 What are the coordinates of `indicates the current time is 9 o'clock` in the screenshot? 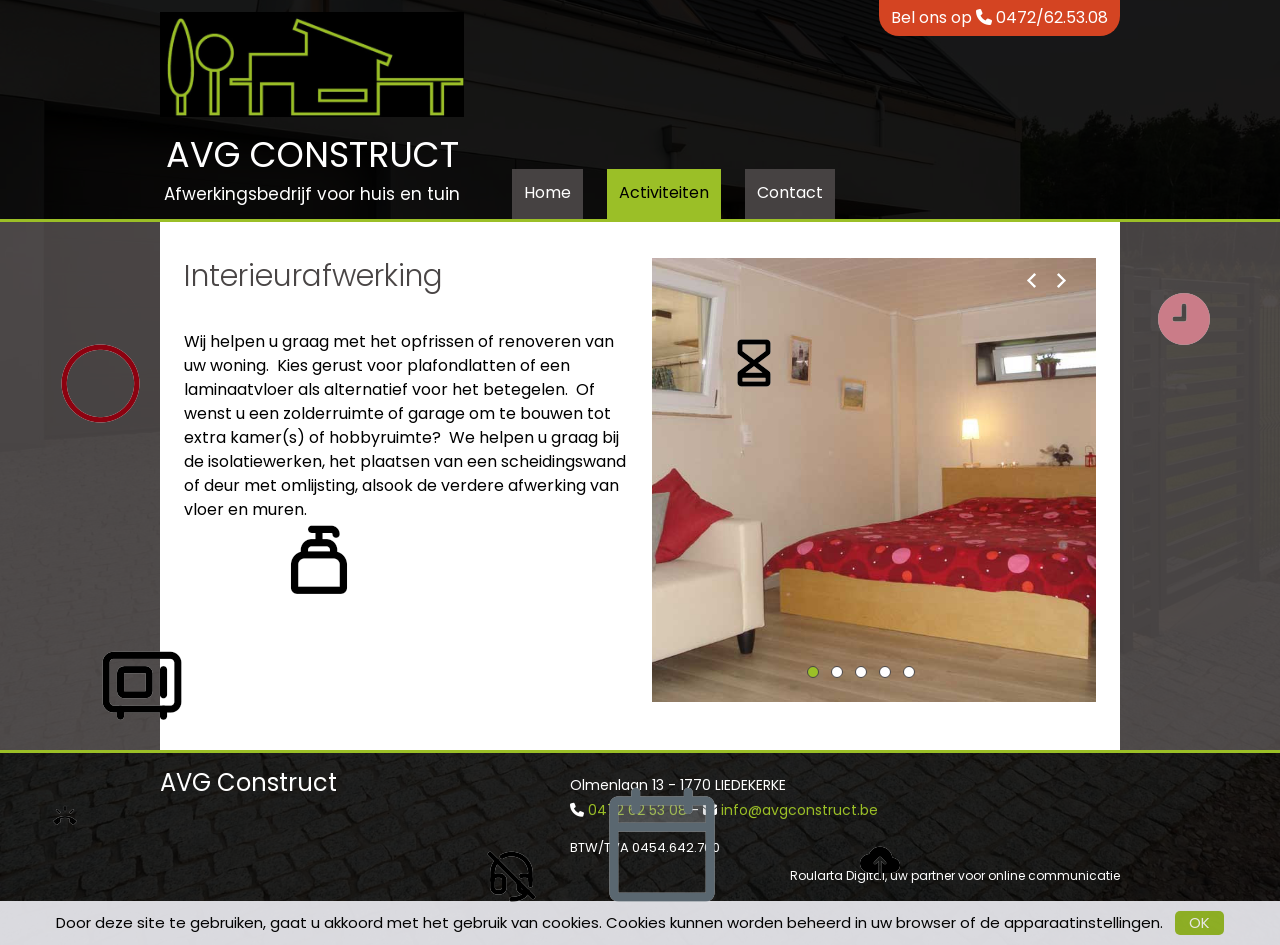 It's located at (1184, 319).